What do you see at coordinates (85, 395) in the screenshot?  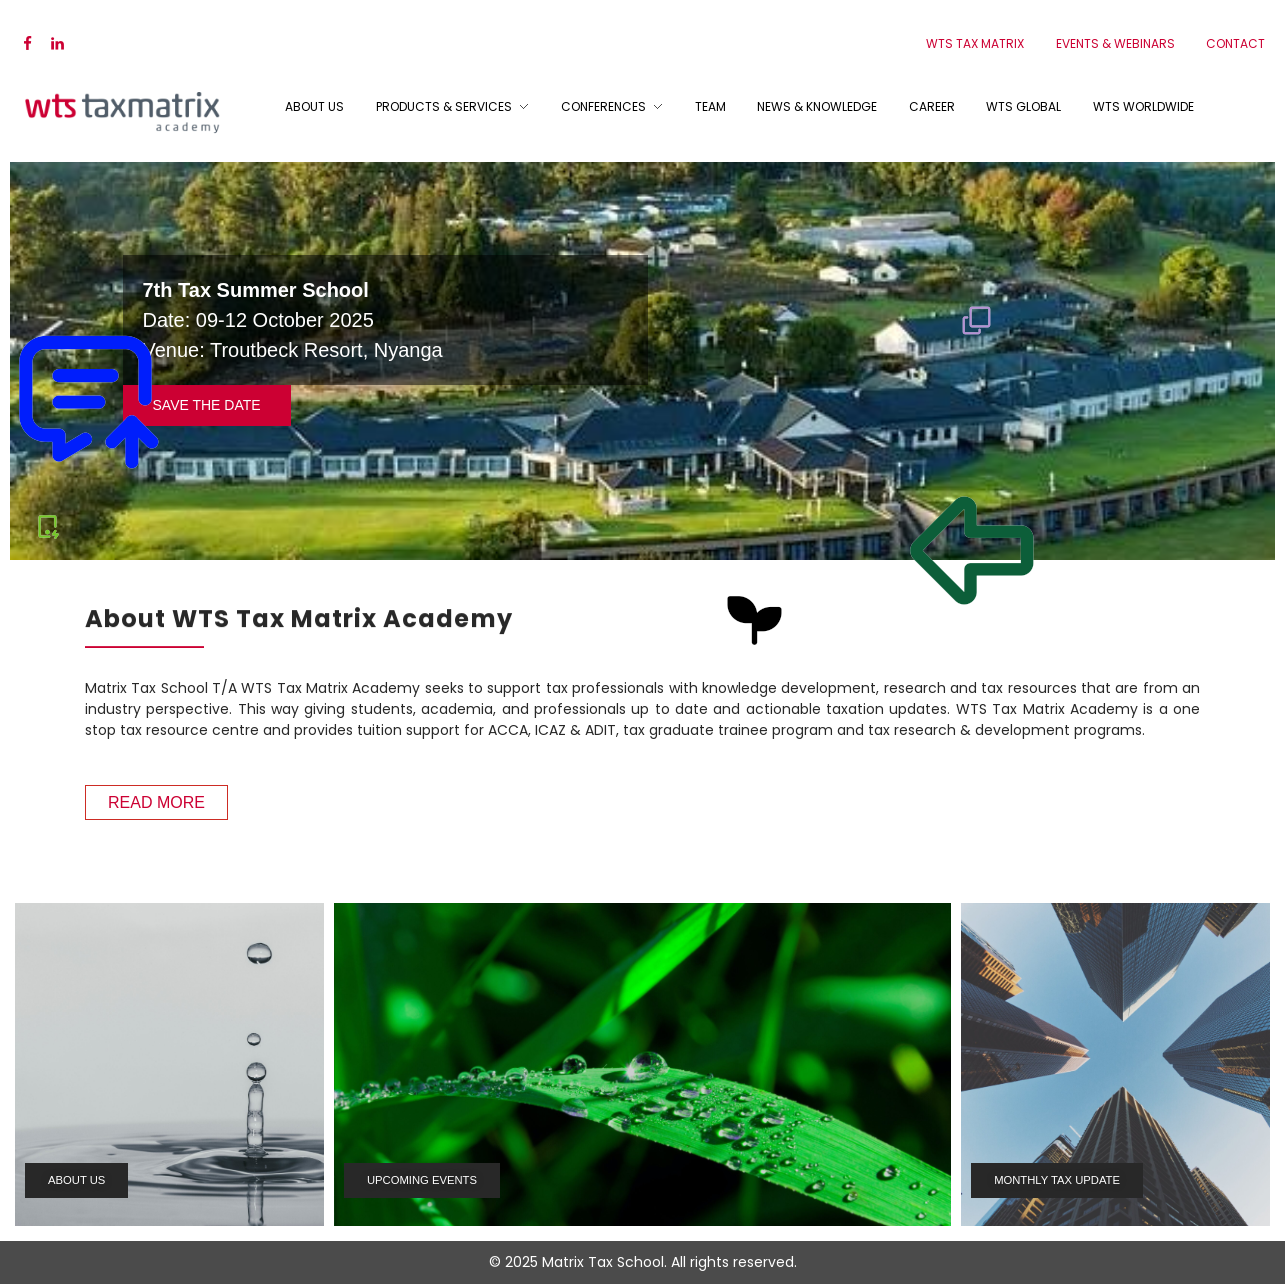 I see `send or submit a message` at bounding box center [85, 395].